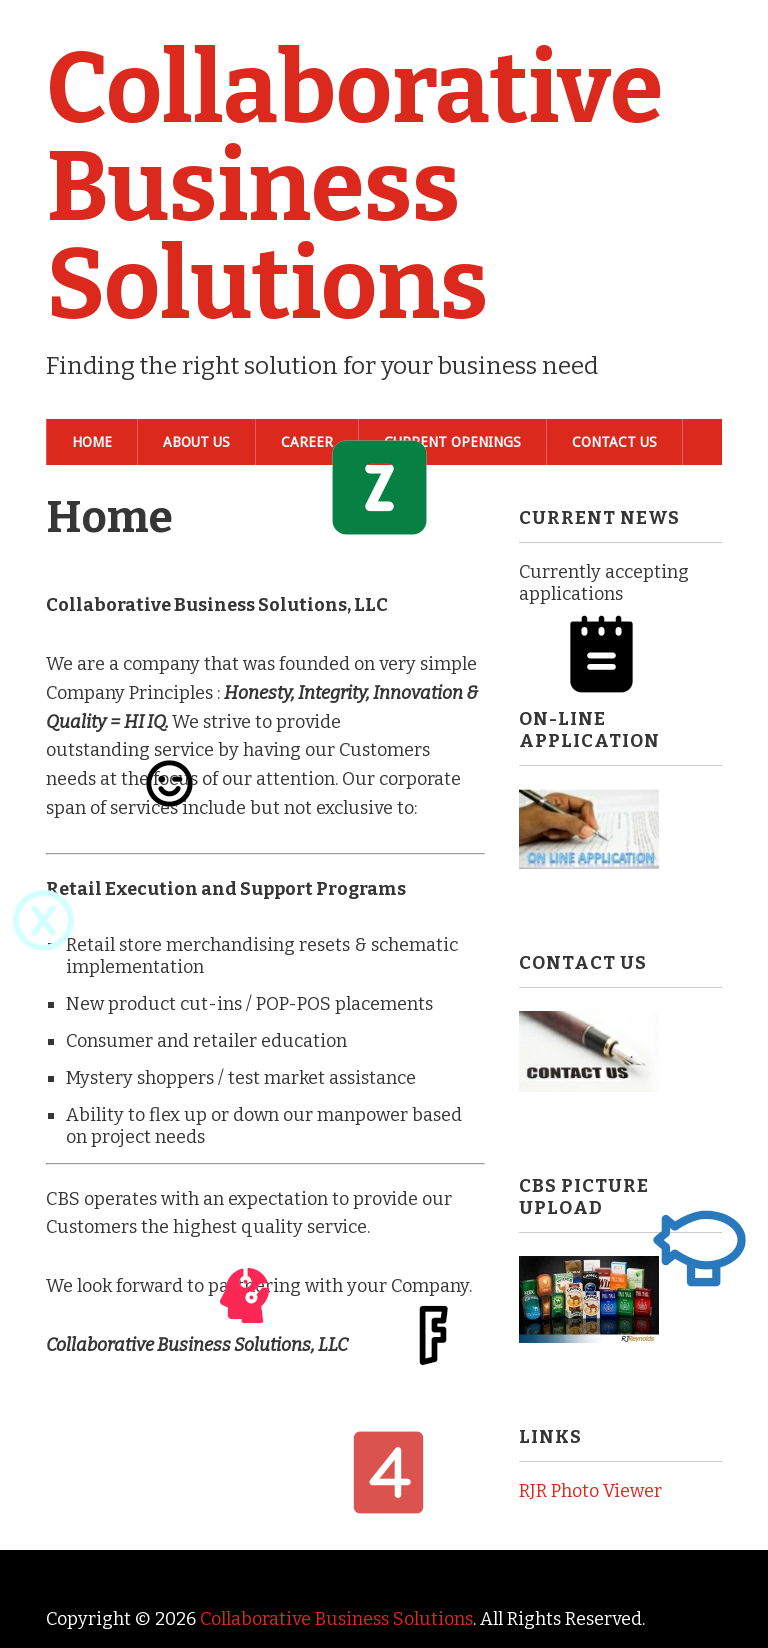  Describe the element at coordinates (245, 1295) in the screenshot. I see `access AI or machine learning features` at that location.